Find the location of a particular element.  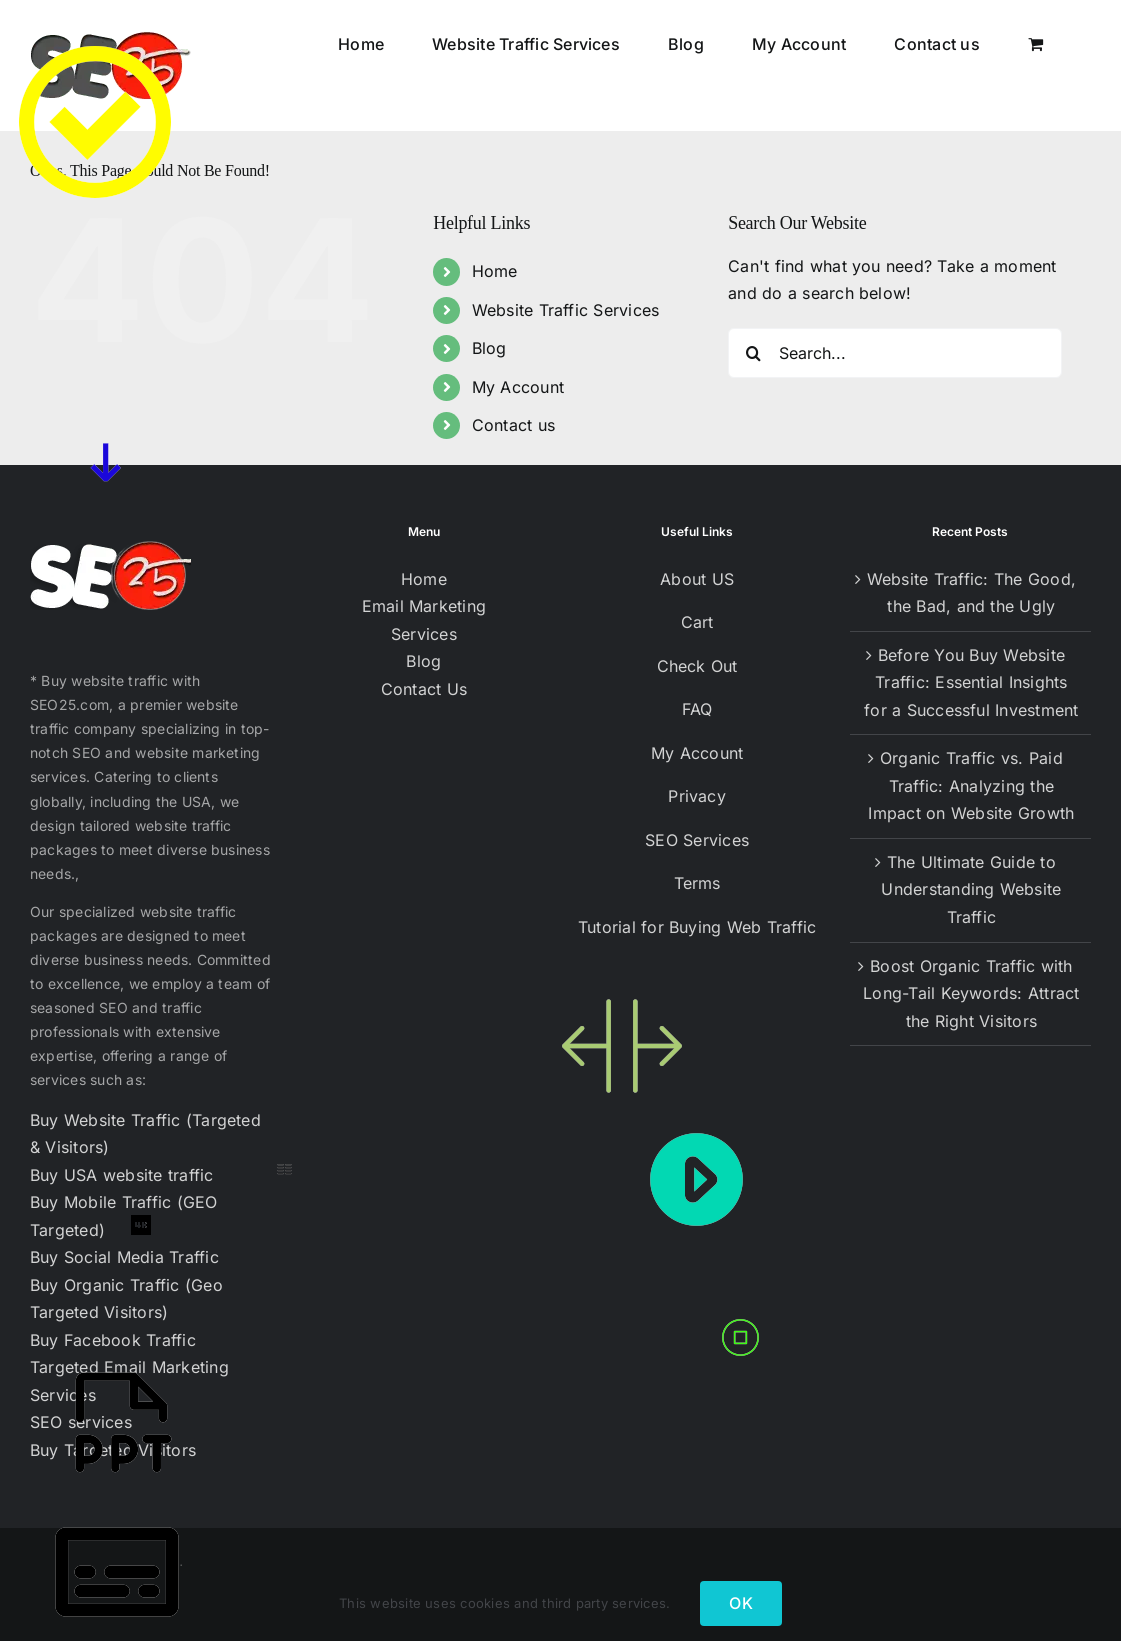

indicates task or action completed successfully is located at coordinates (95, 122).